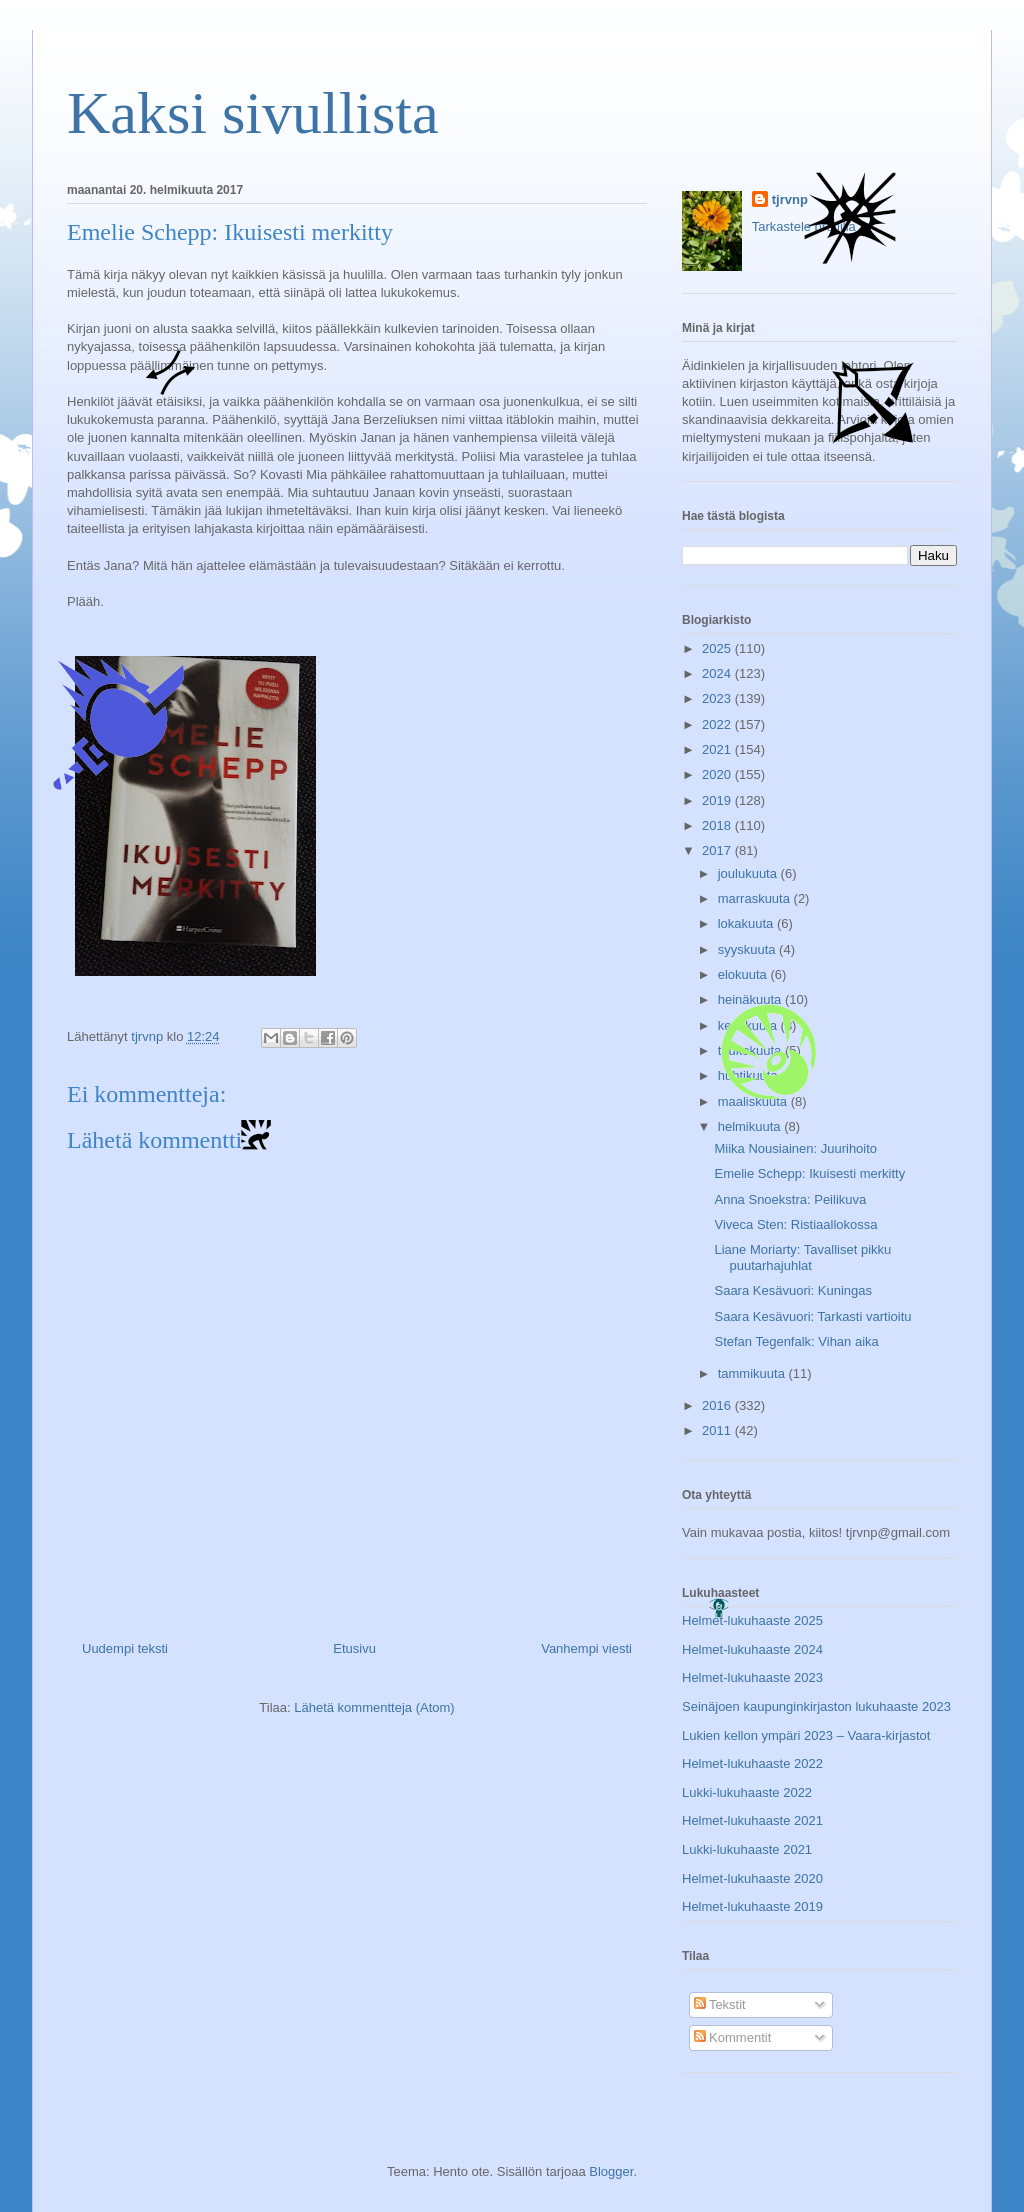 This screenshot has width=1024, height=2212. What do you see at coordinates (118, 724) in the screenshot?
I see `perform a slashing attack` at bounding box center [118, 724].